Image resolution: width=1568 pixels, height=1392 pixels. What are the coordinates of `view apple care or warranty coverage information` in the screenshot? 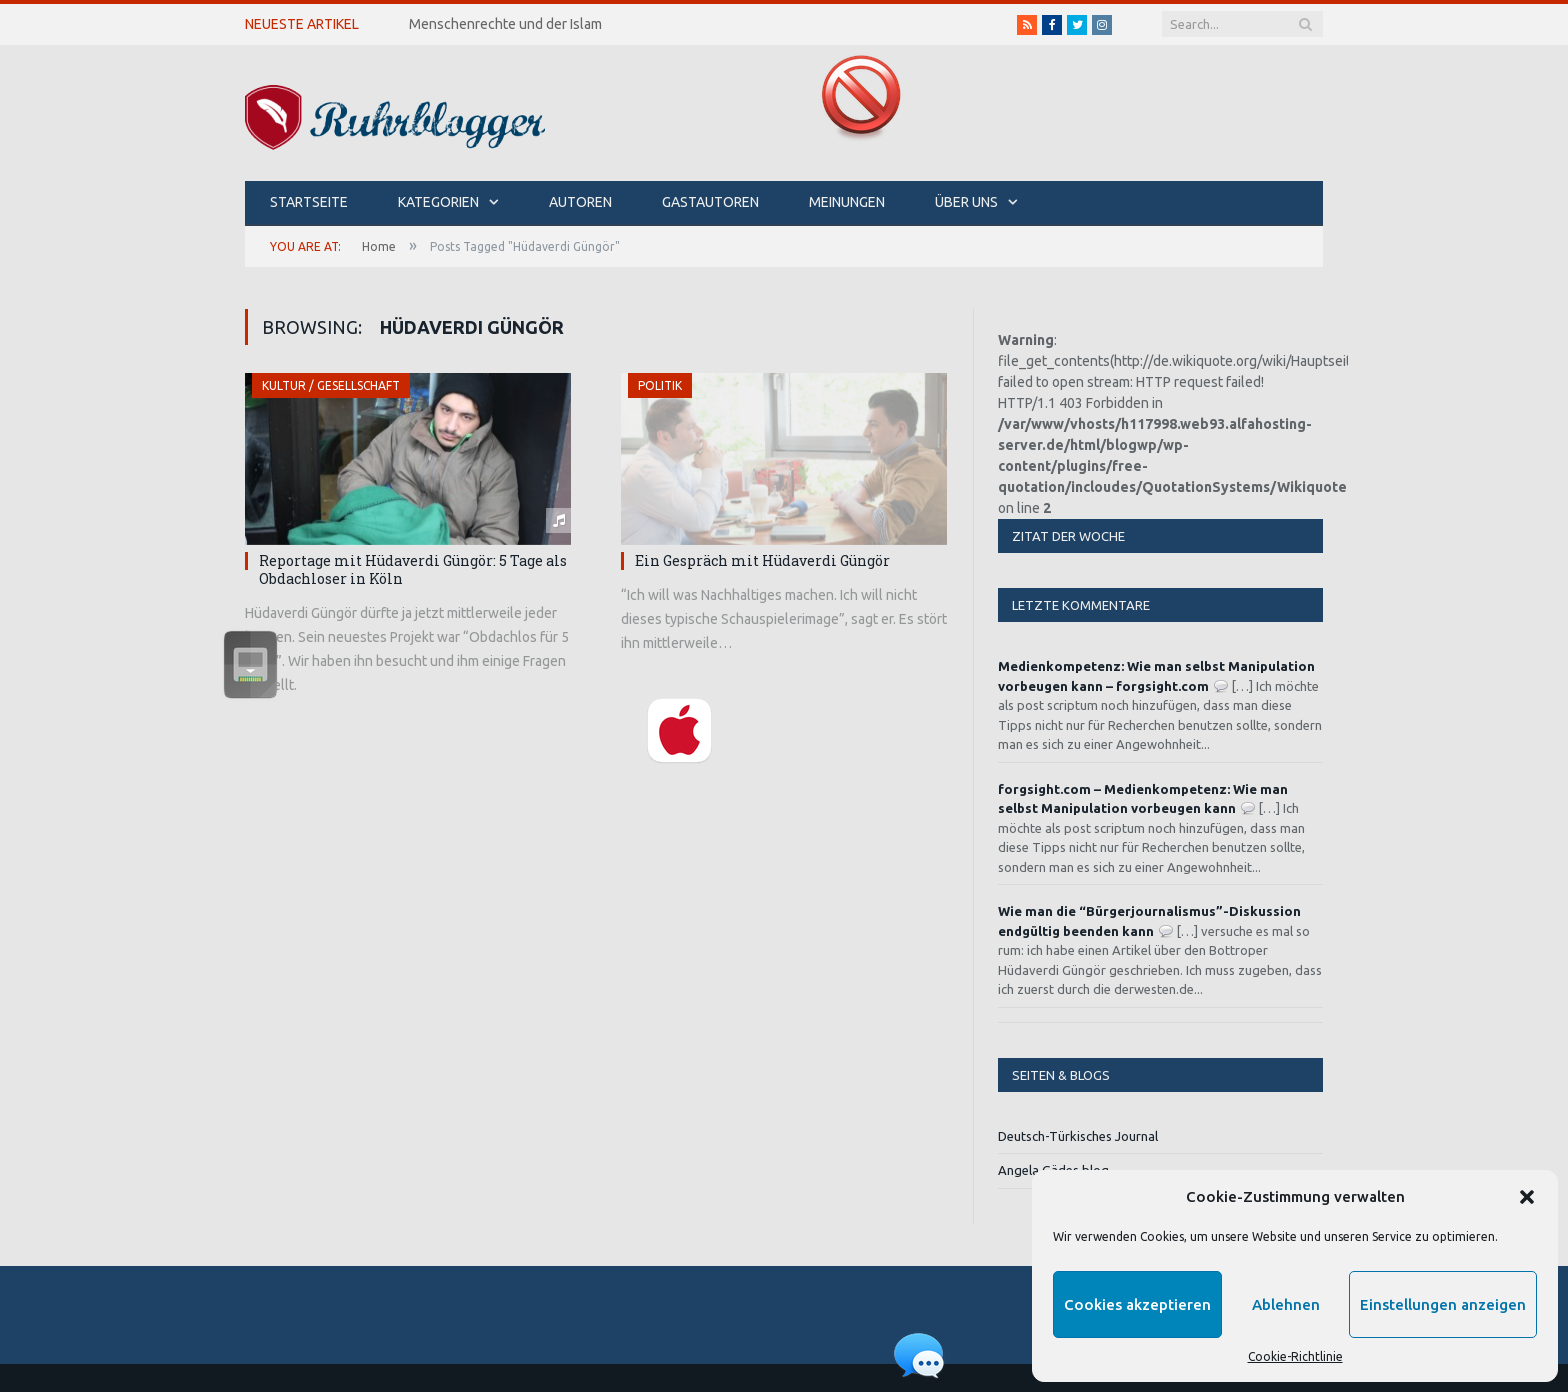 It's located at (679, 730).